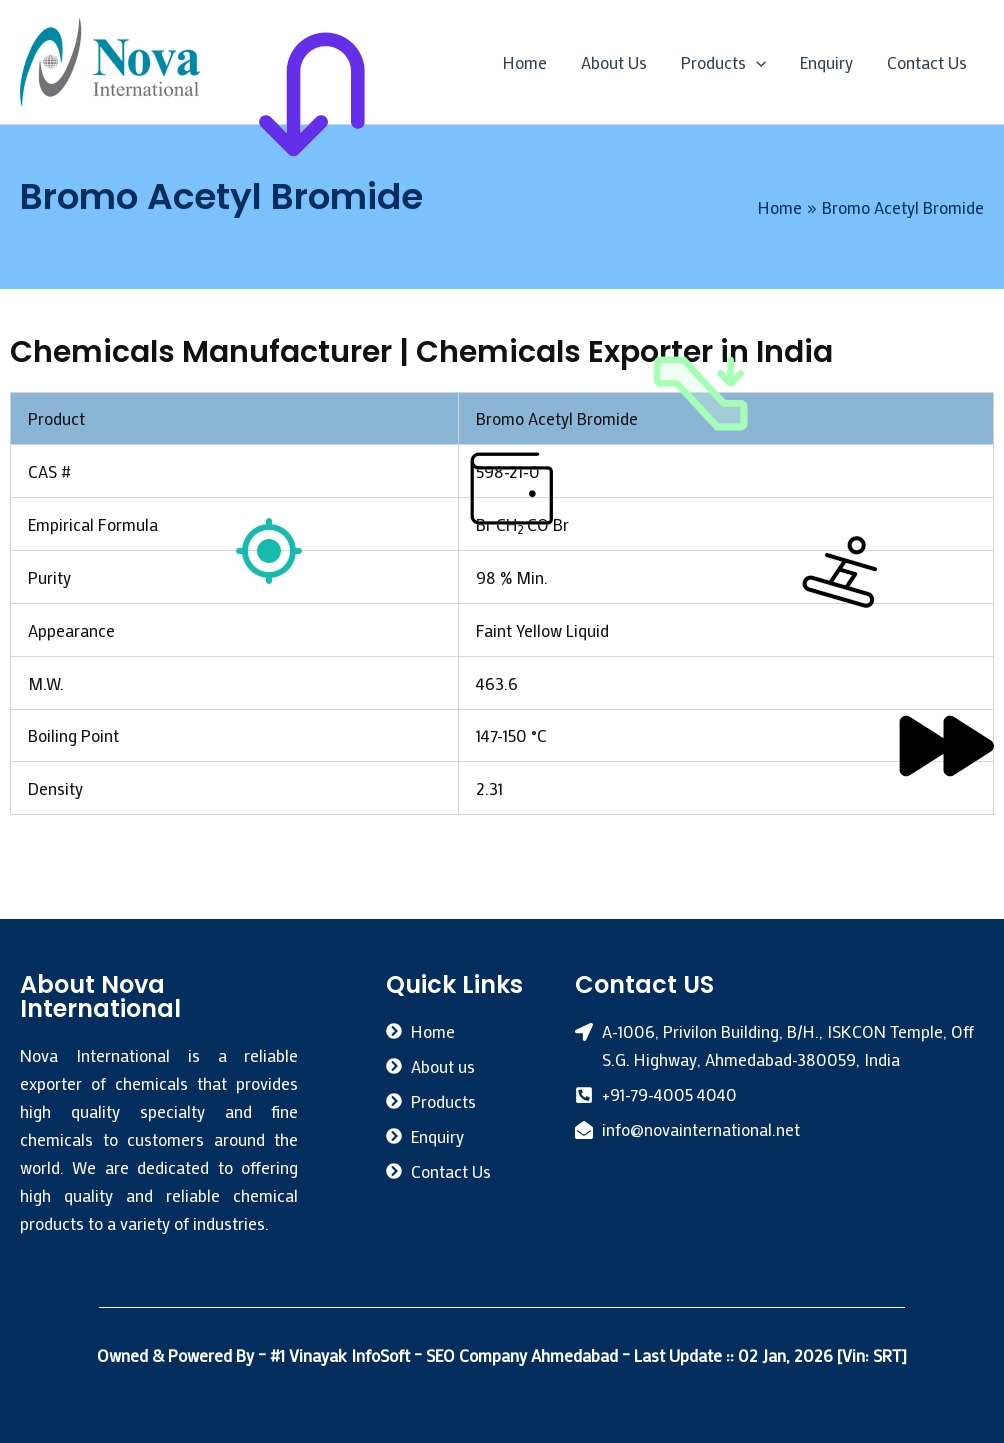 The image size is (1004, 1443). I want to click on undo or reverse last action, so click(316, 94).